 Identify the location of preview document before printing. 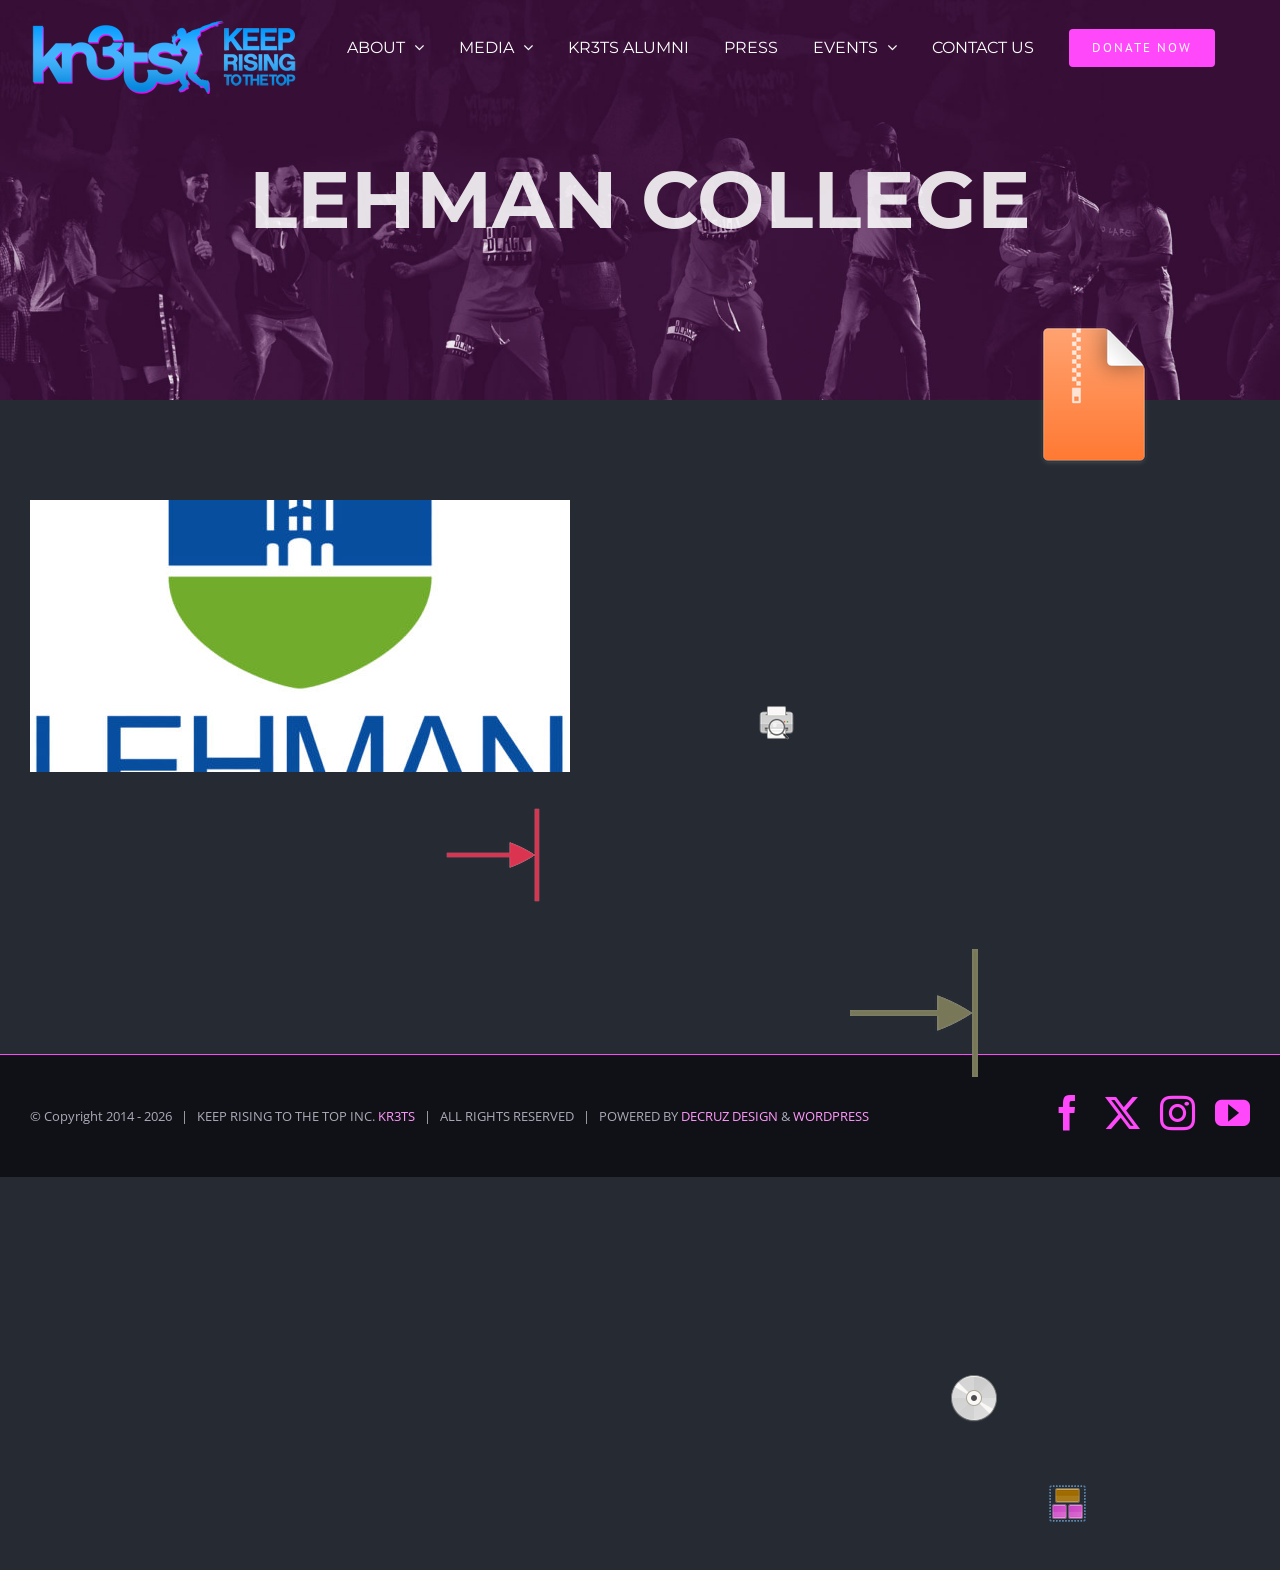
(776, 722).